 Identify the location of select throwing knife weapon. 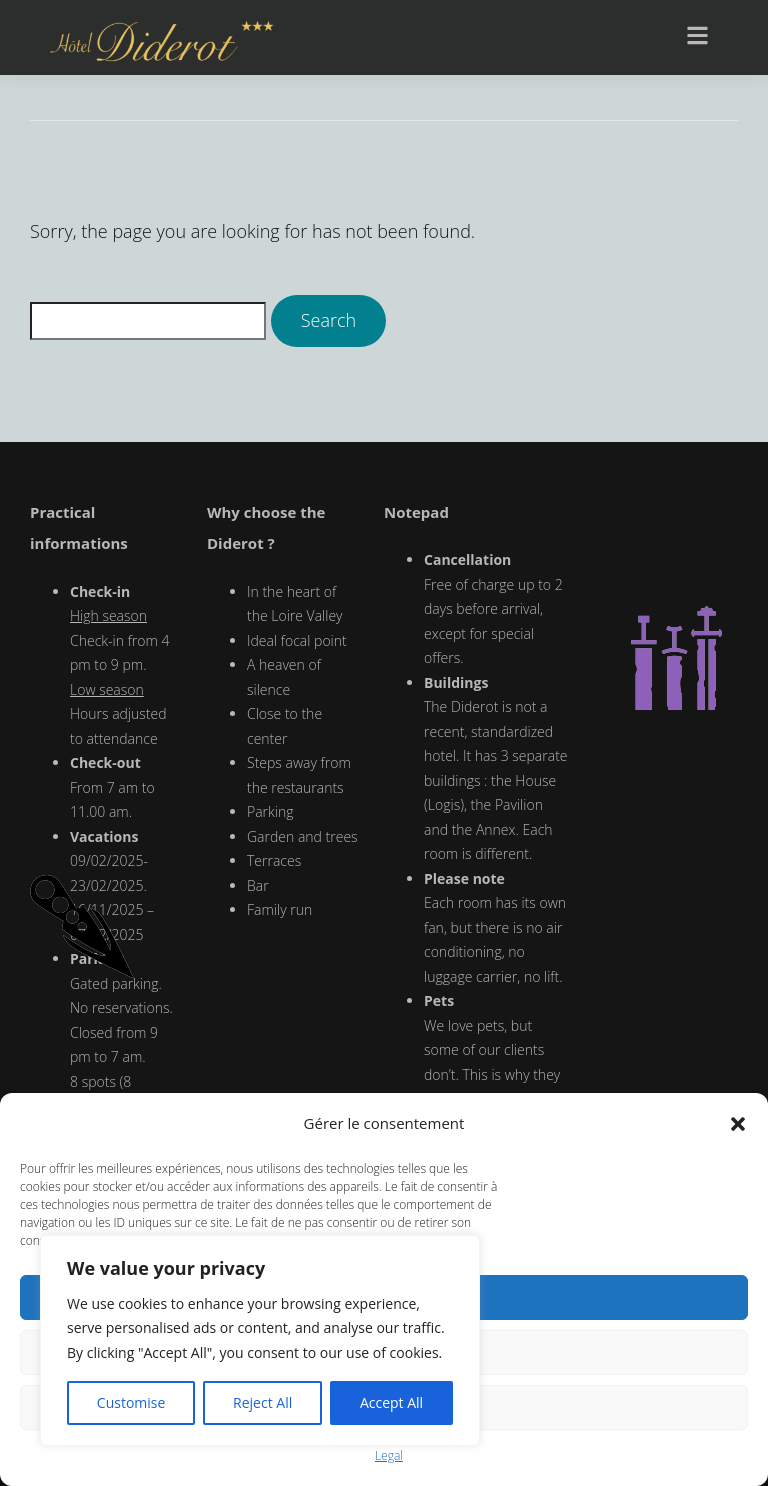
(82, 927).